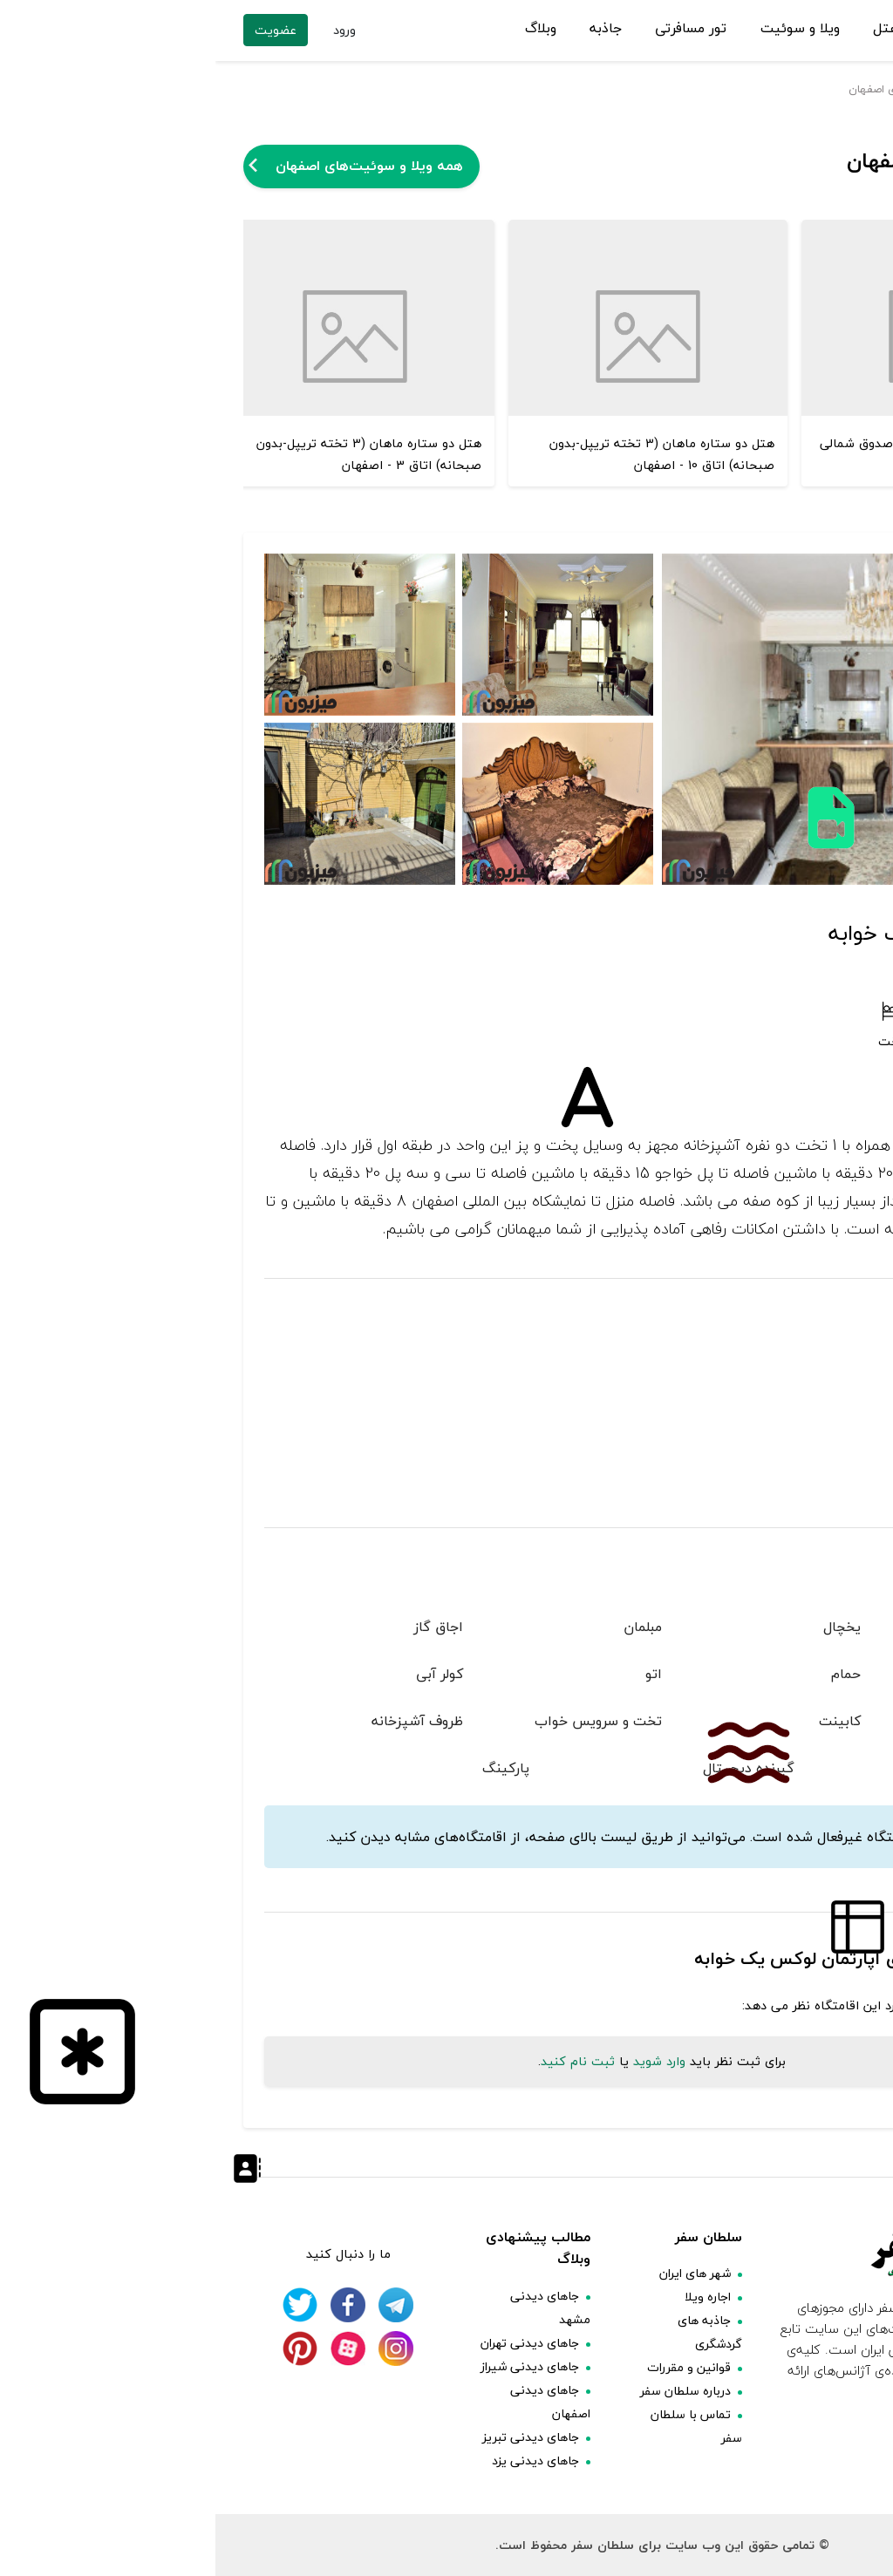 Image resolution: width=893 pixels, height=2576 pixels. Describe the element at coordinates (857, 1927) in the screenshot. I see `view data in table format` at that location.